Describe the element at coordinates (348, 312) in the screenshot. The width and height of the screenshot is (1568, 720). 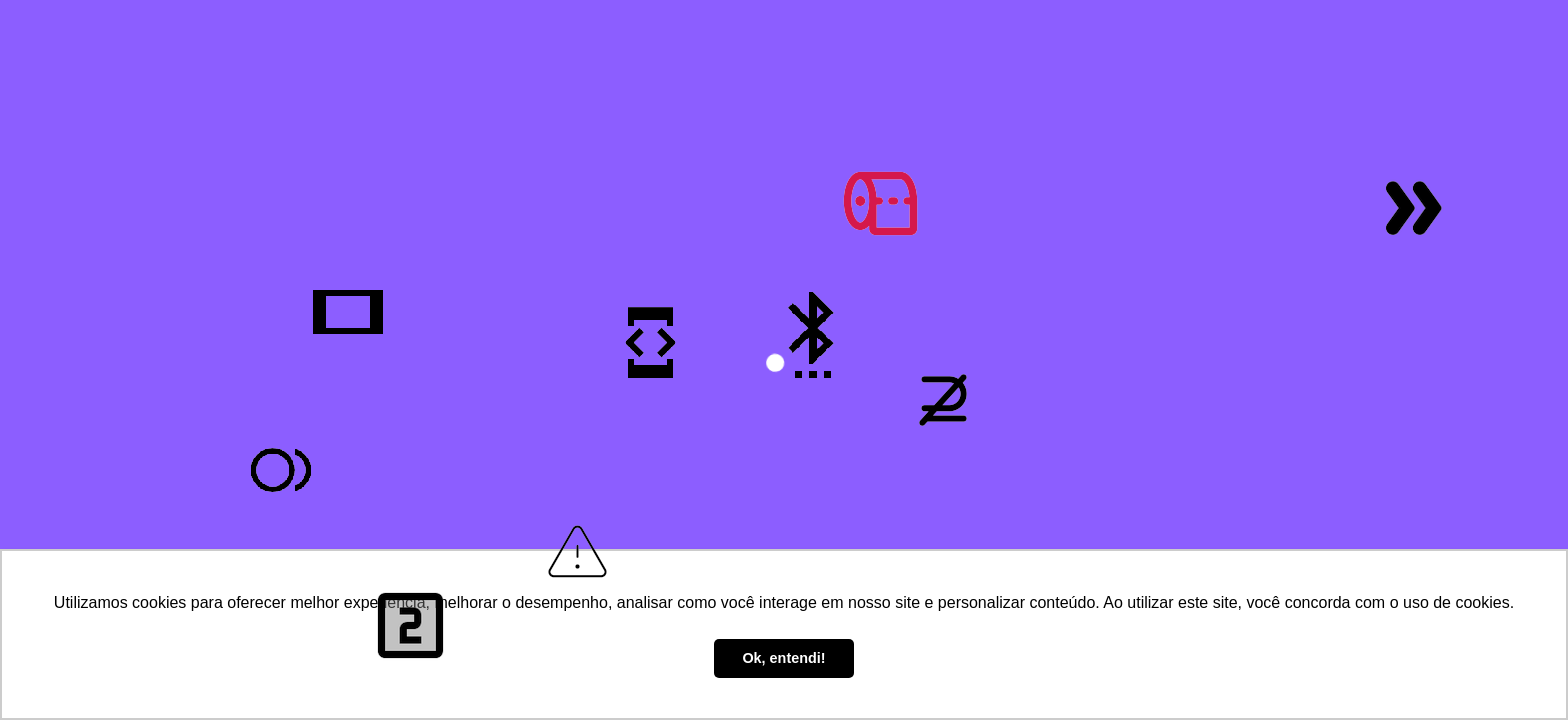
I see `switch device to landscape orientation` at that location.